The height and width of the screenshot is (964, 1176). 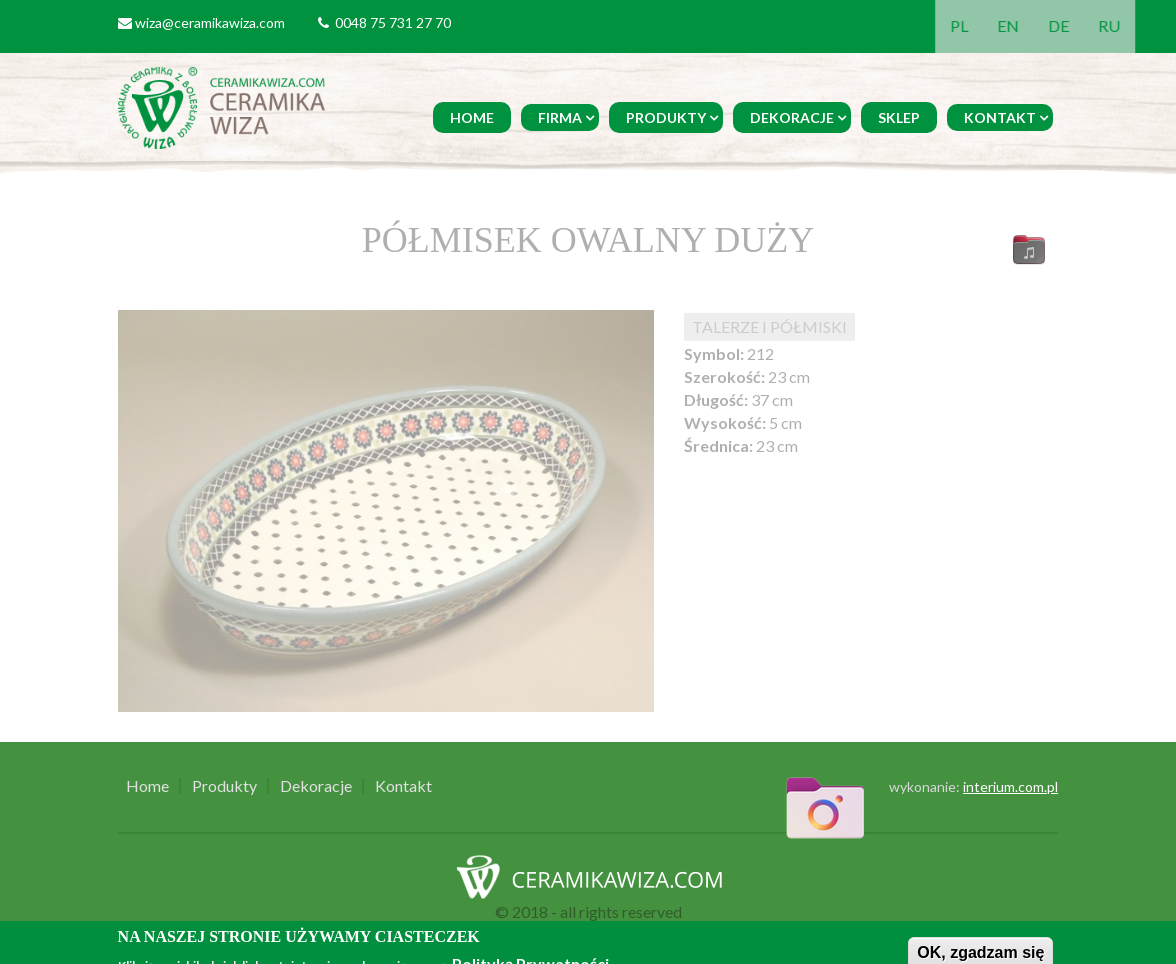 I want to click on open your music folder, so click(x=1029, y=249).